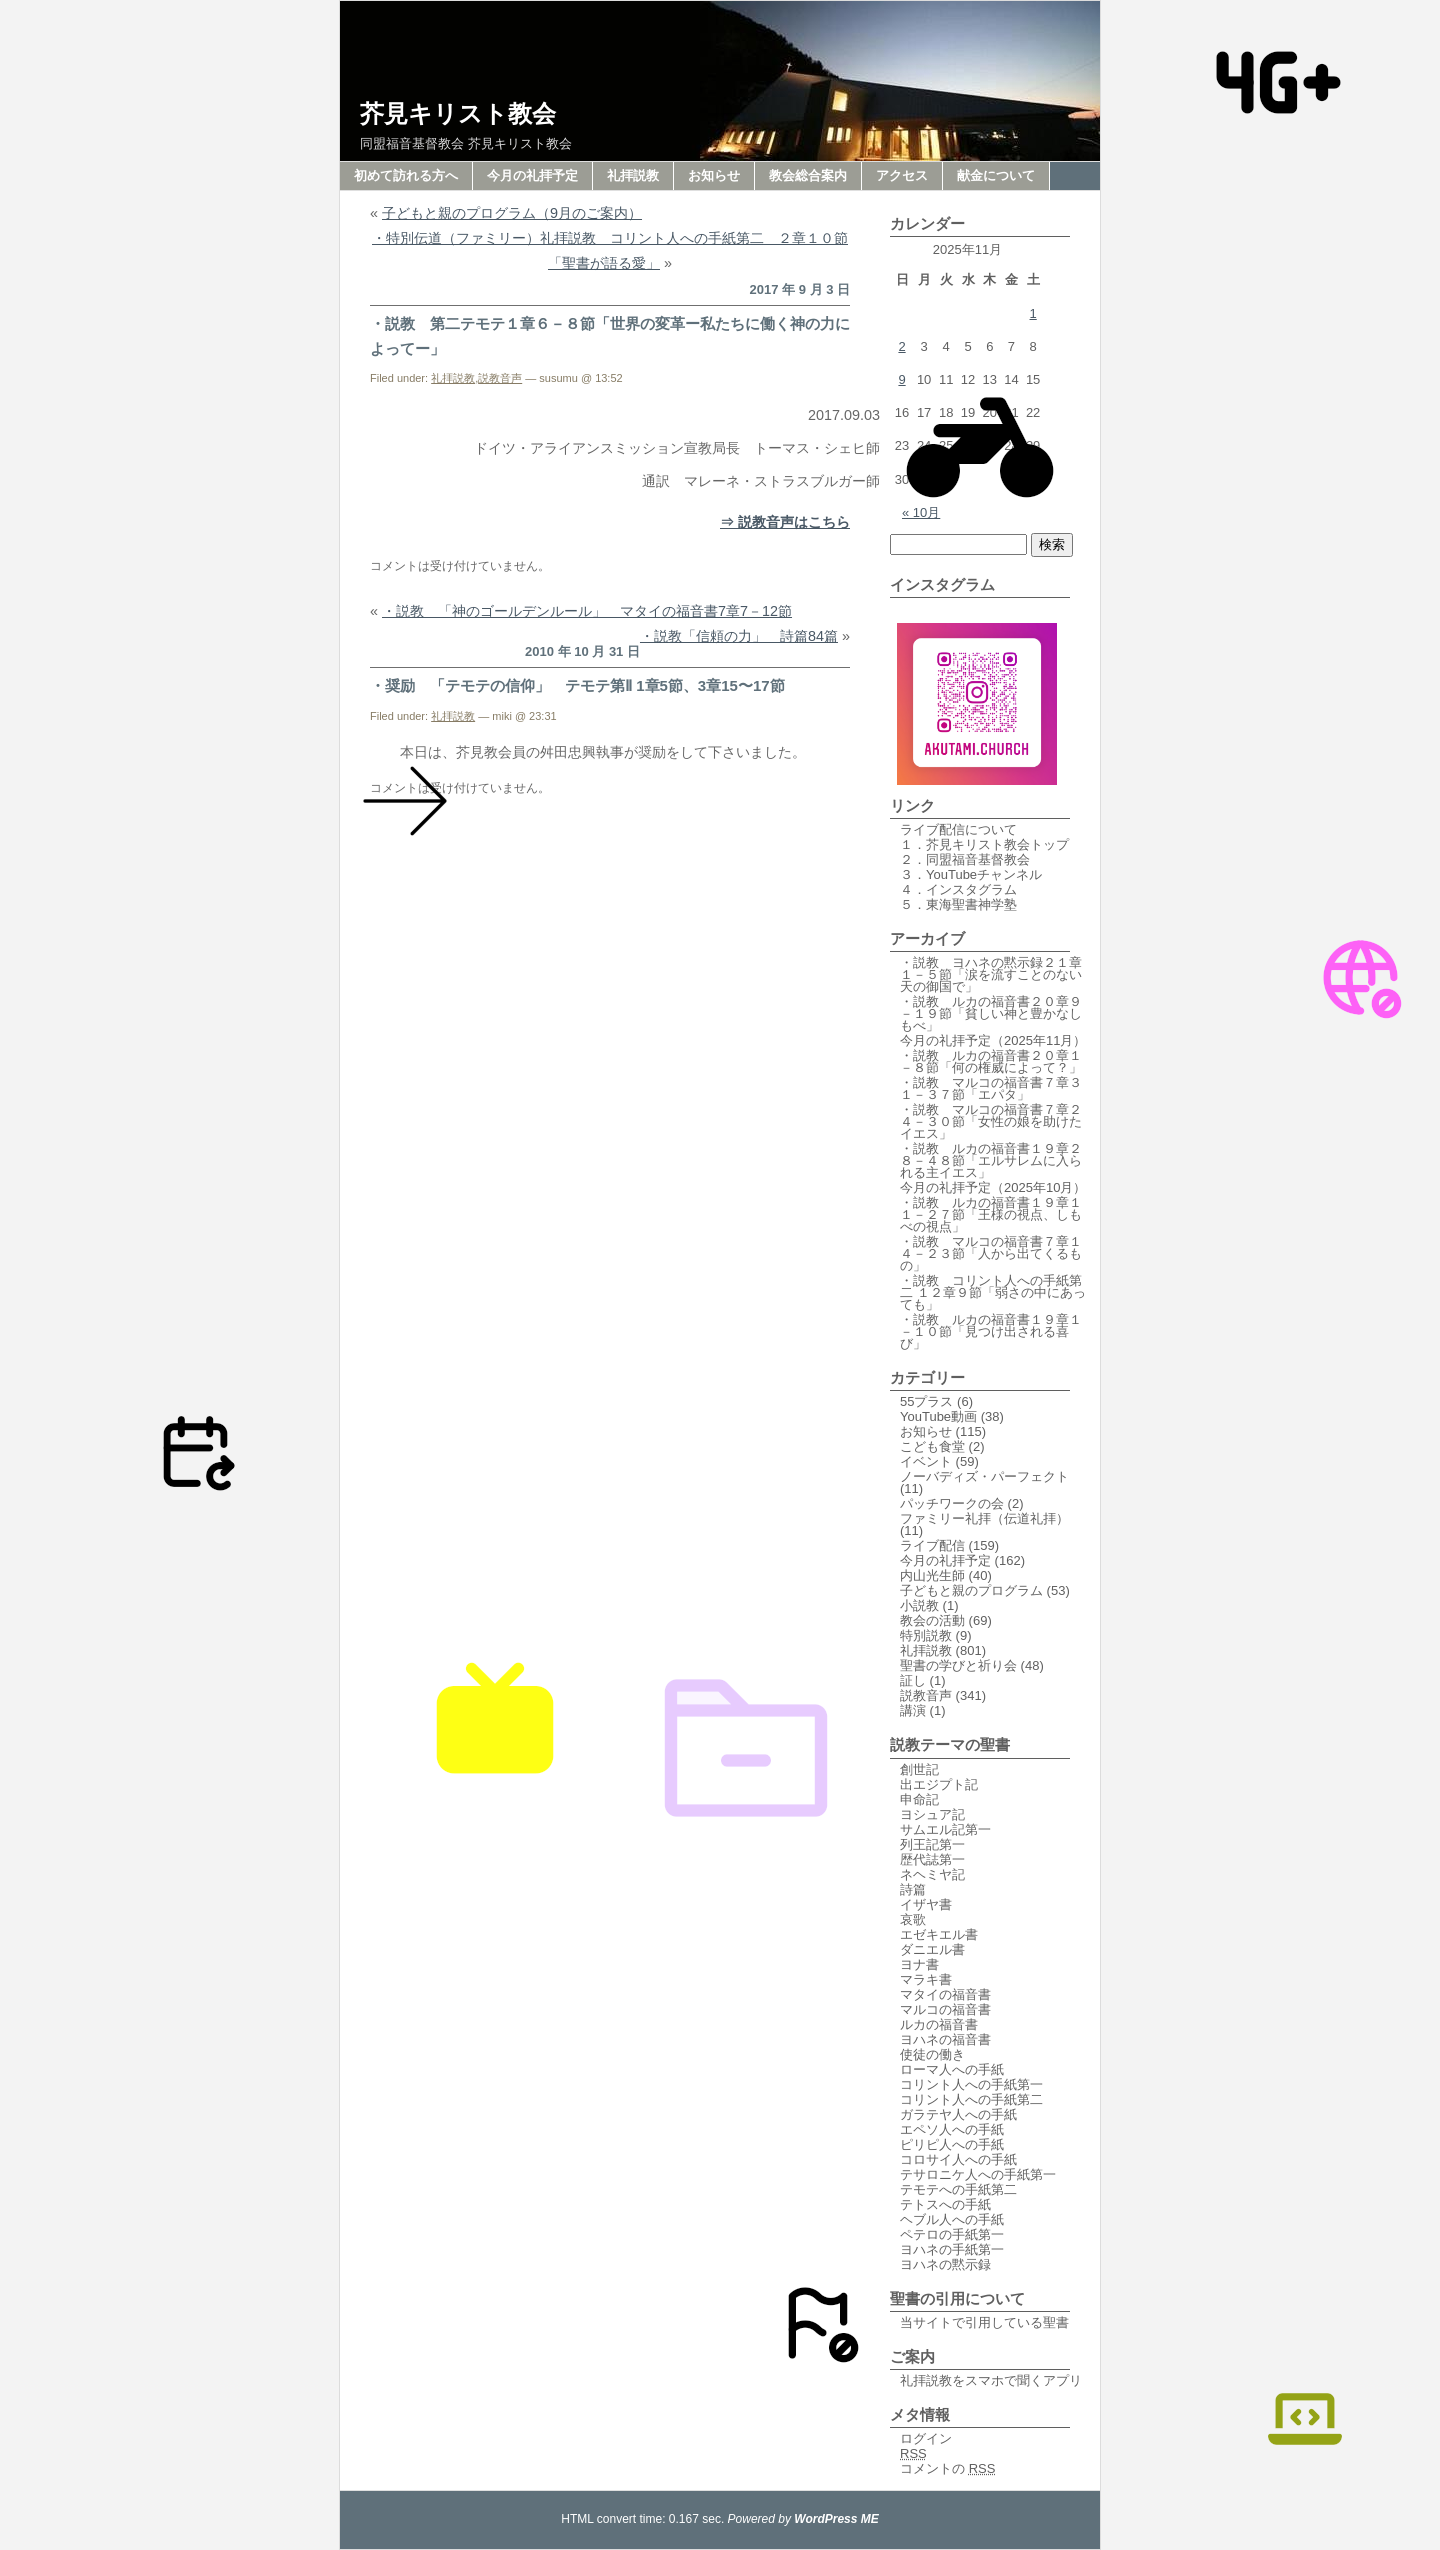 The height and width of the screenshot is (2550, 1440). I want to click on navigate to the next item or page, so click(405, 801).